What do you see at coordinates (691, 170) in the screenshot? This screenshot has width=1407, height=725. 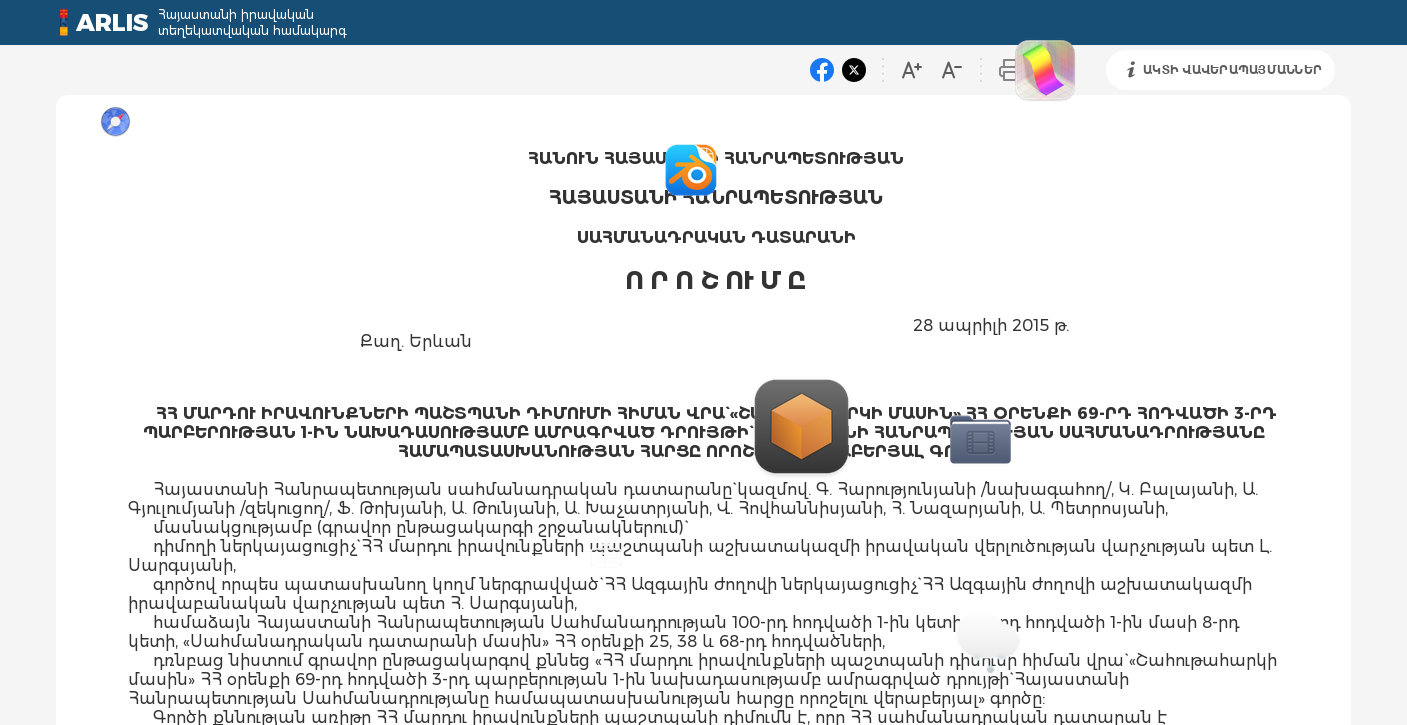 I see `open Blender 3D modeling application` at bounding box center [691, 170].